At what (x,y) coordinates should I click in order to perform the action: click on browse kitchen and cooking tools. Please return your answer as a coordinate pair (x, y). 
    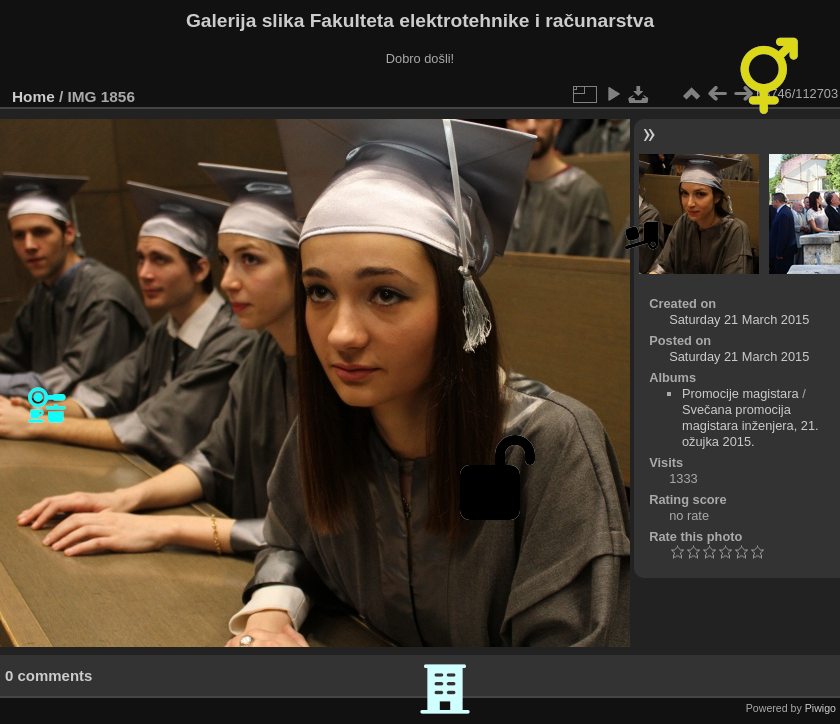
    Looking at the image, I should click on (48, 405).